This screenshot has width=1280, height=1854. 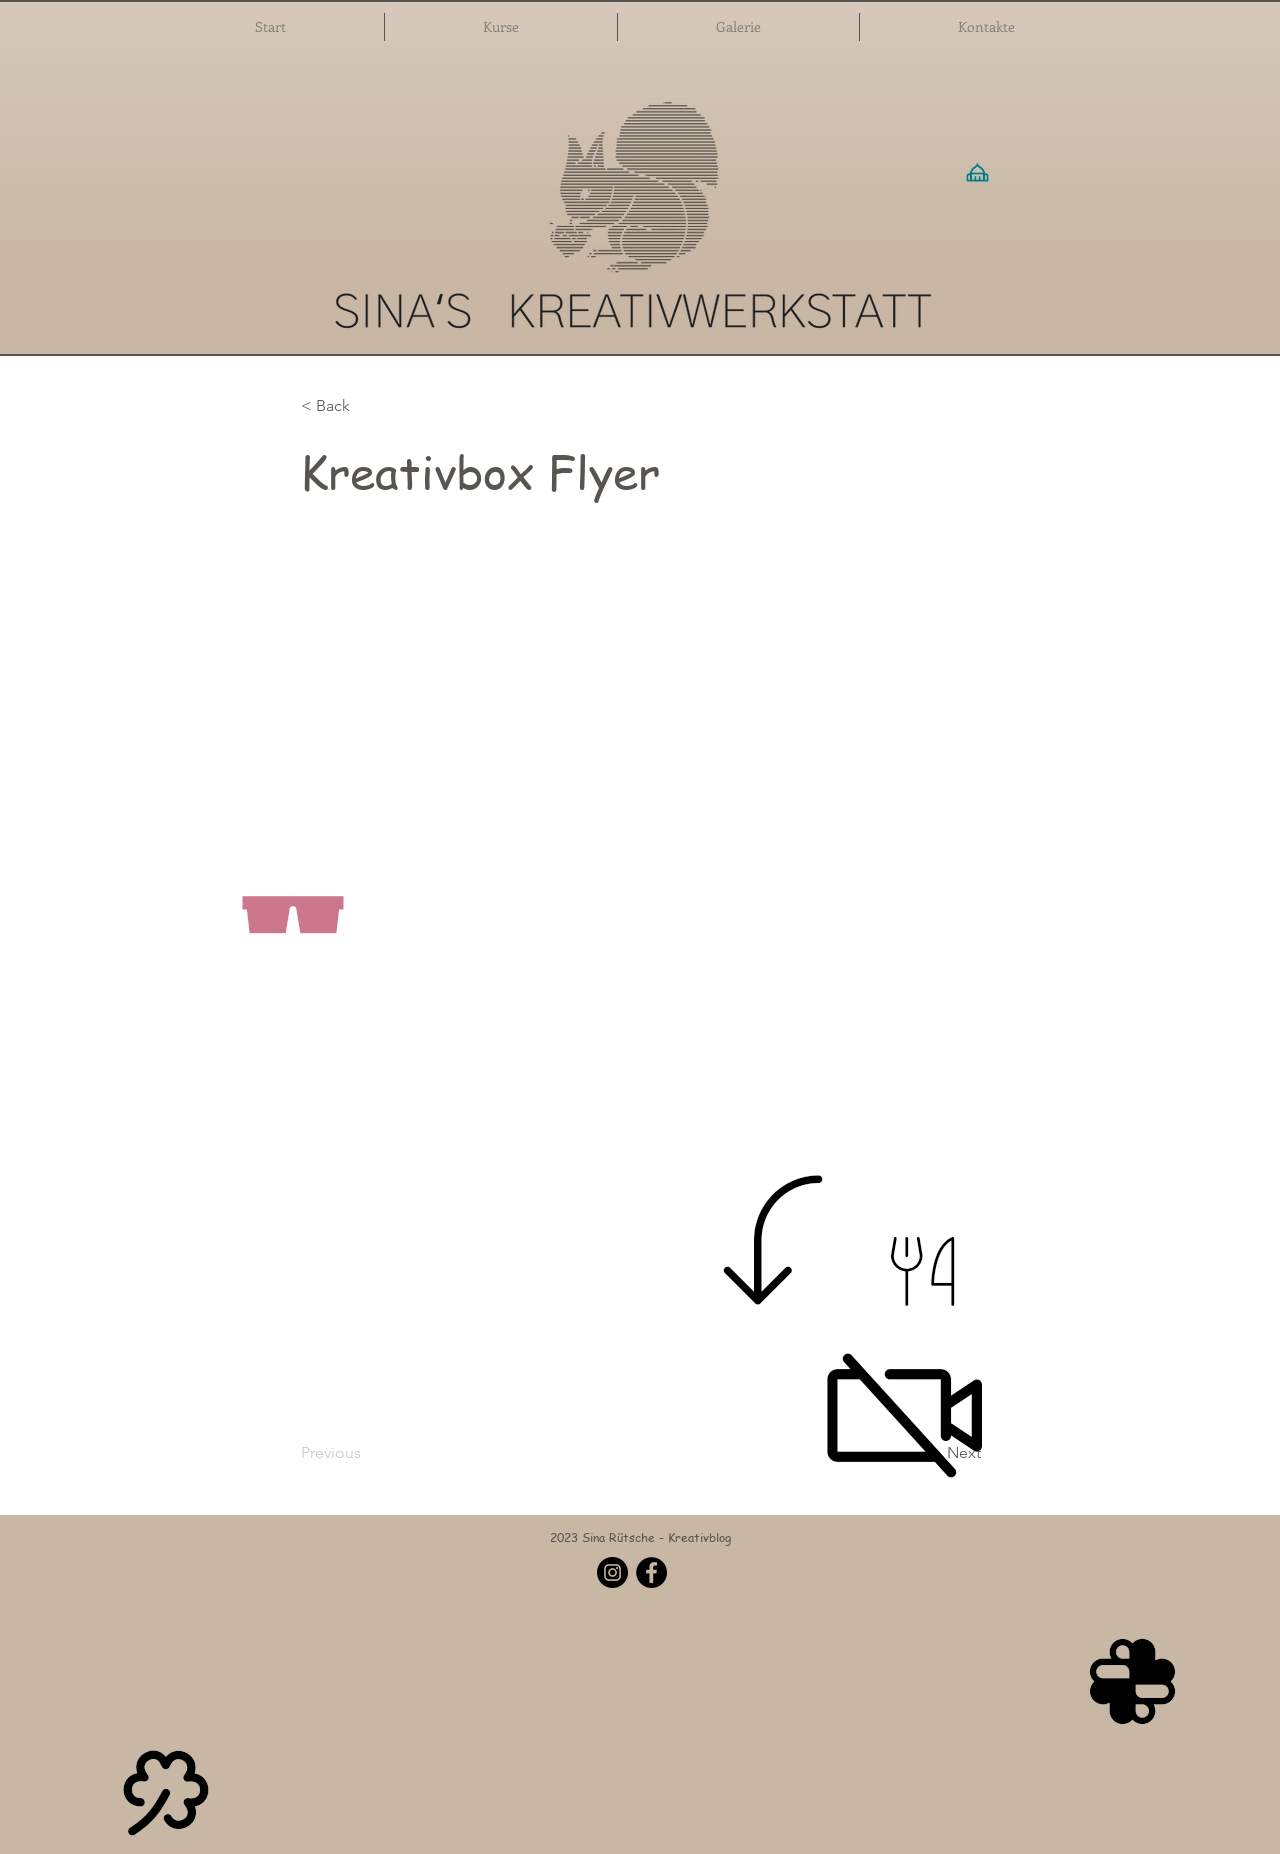 I want to click on find nearby restaurants or dining options, so click(x=924, y=1270).